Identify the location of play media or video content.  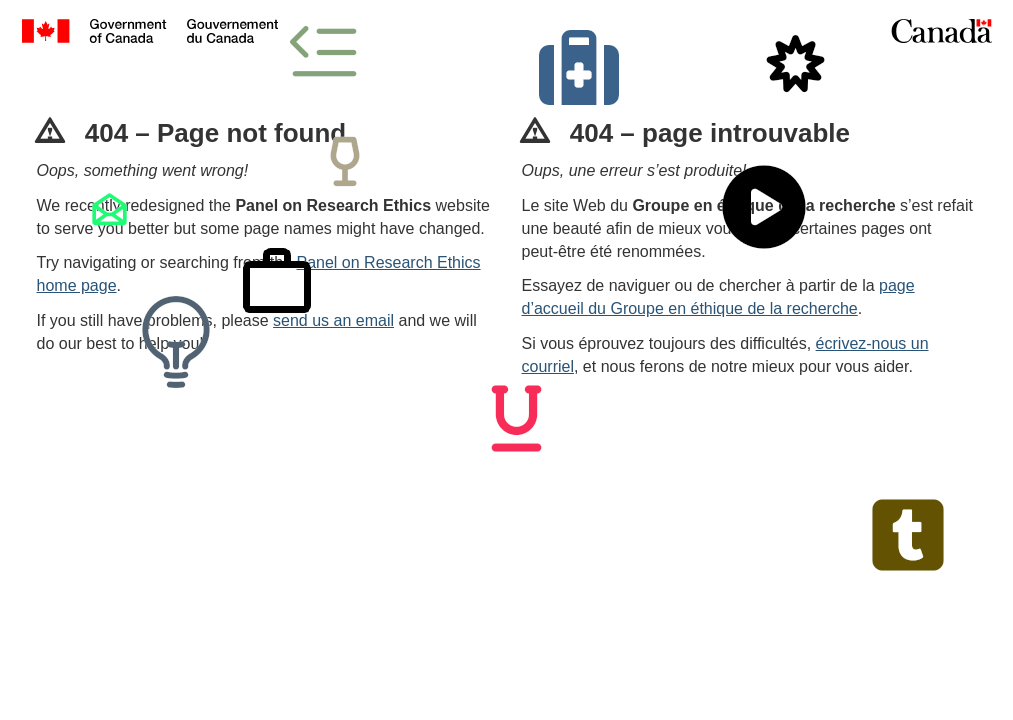
(764, 207).